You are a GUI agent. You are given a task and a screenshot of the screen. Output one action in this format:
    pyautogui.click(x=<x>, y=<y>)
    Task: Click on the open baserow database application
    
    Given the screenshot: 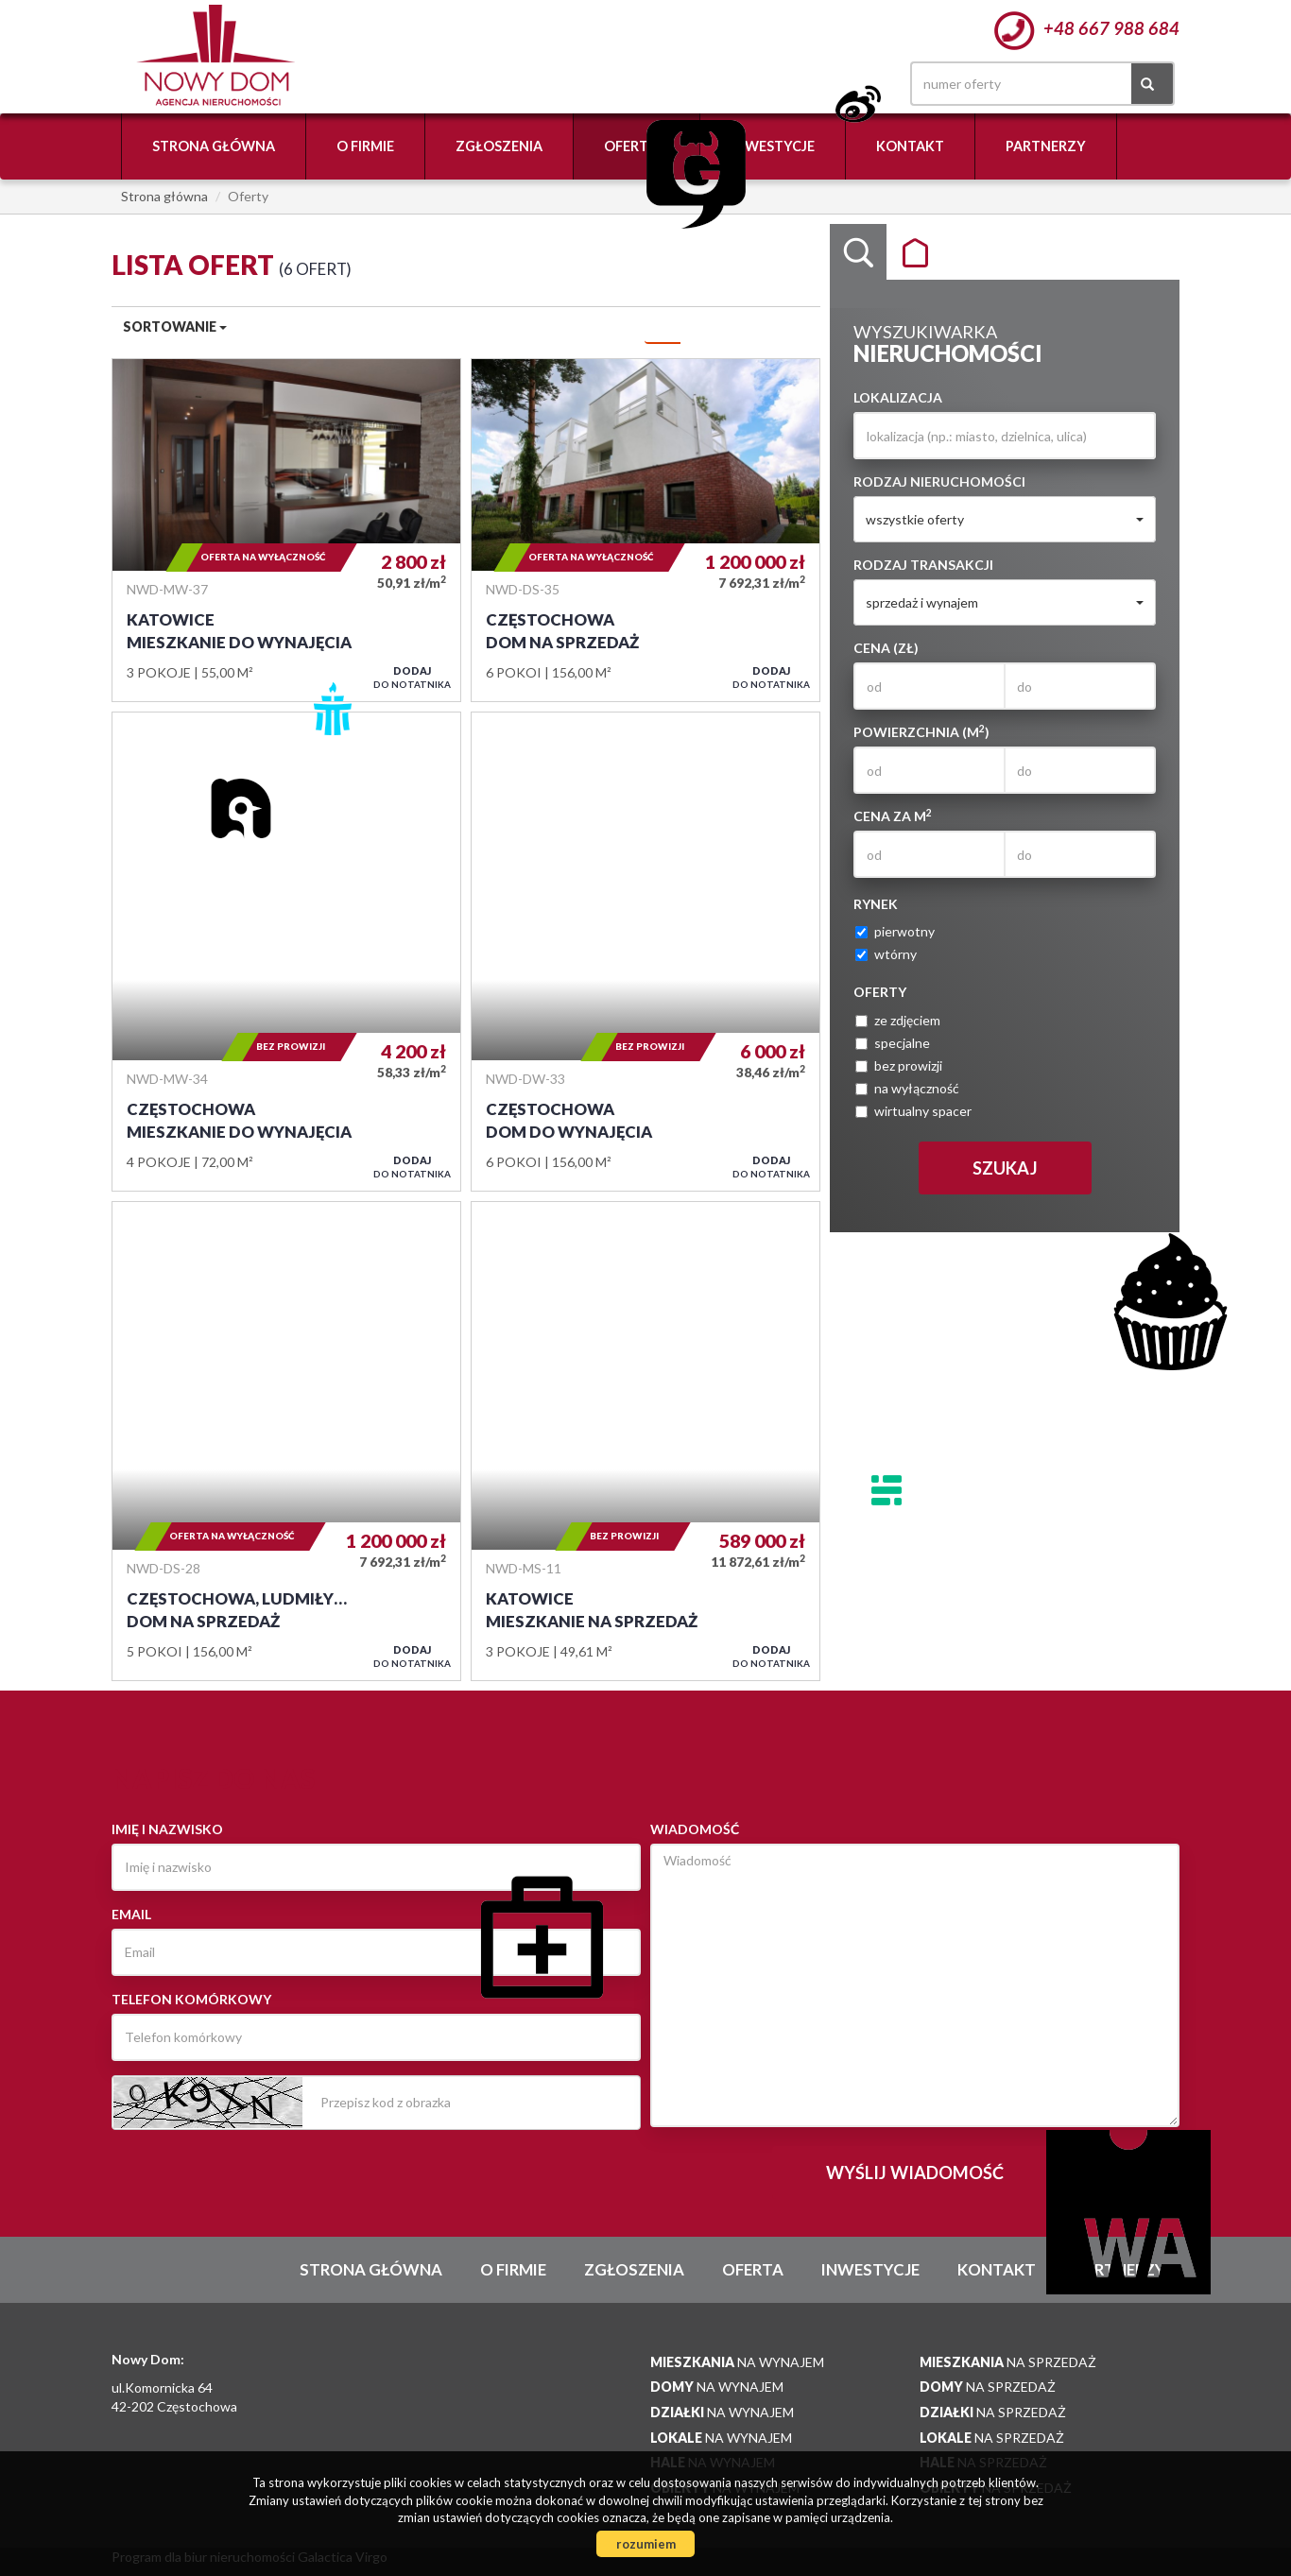 What is the action you would take?
    pyautogui.click(x=886, y=1490)
    